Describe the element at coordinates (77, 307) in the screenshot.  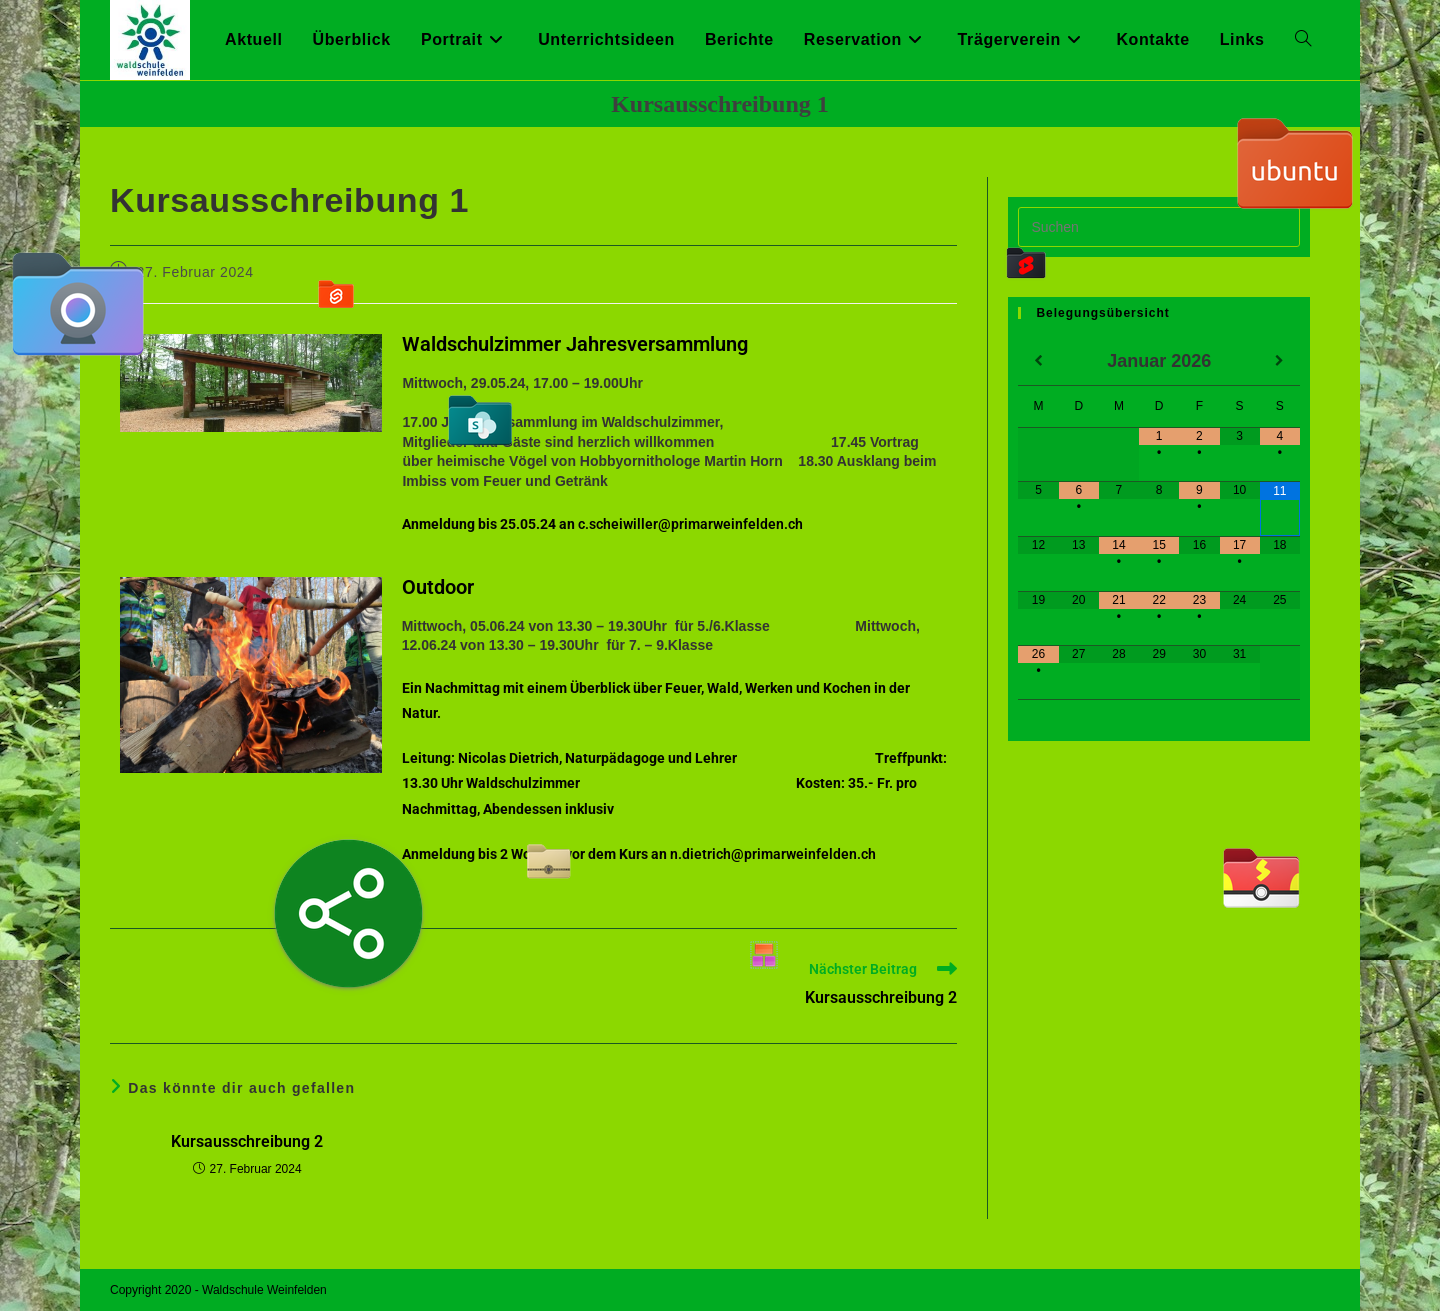
I see `folder containing webcam recordings or video chat files` at that location.